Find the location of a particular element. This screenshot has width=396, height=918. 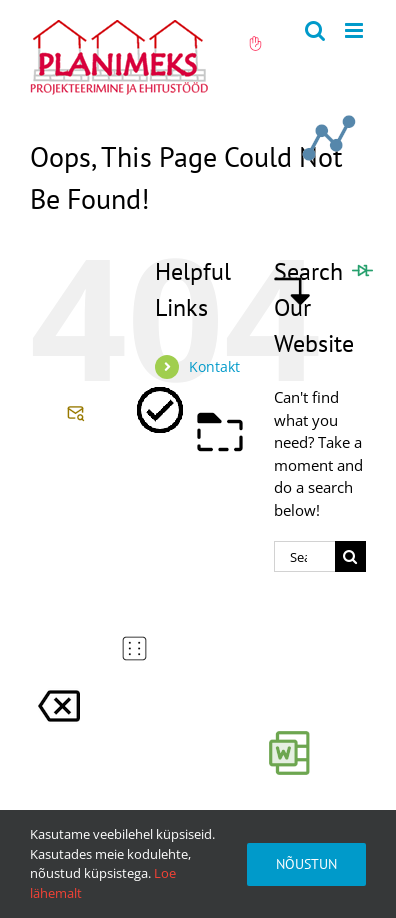

zener diode circuit component symbol is located at coordinates (362, 270).